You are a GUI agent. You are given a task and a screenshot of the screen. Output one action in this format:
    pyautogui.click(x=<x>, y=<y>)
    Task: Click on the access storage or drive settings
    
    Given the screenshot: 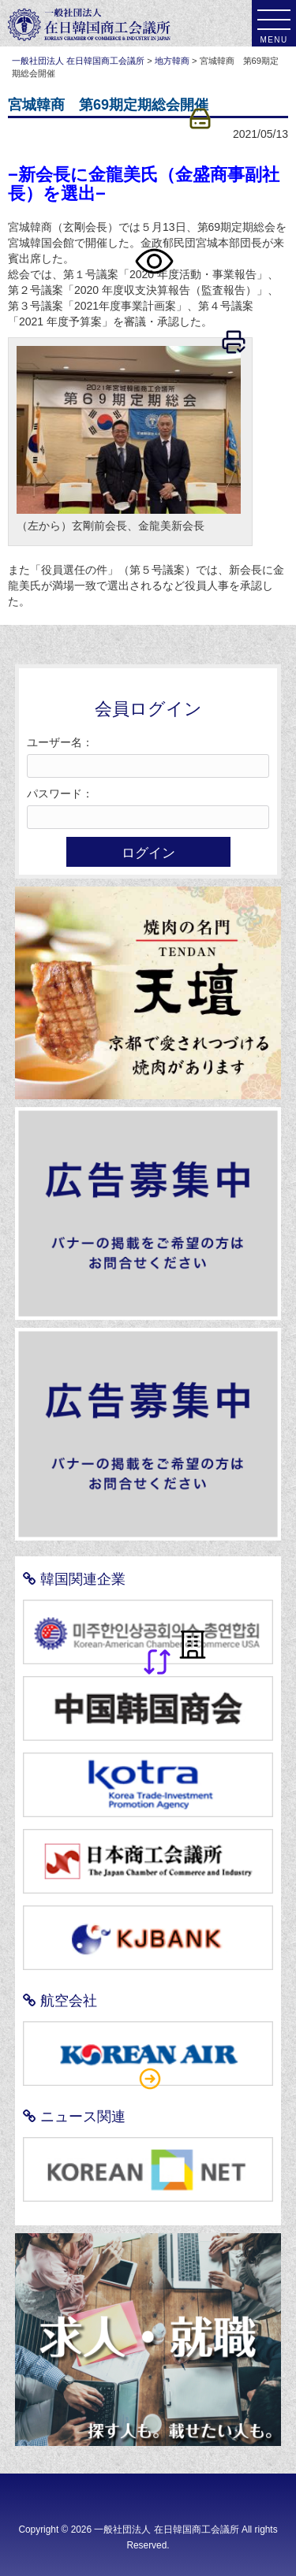 What is the action you would take?
    pyautogui.click(x=200, y=118)
    